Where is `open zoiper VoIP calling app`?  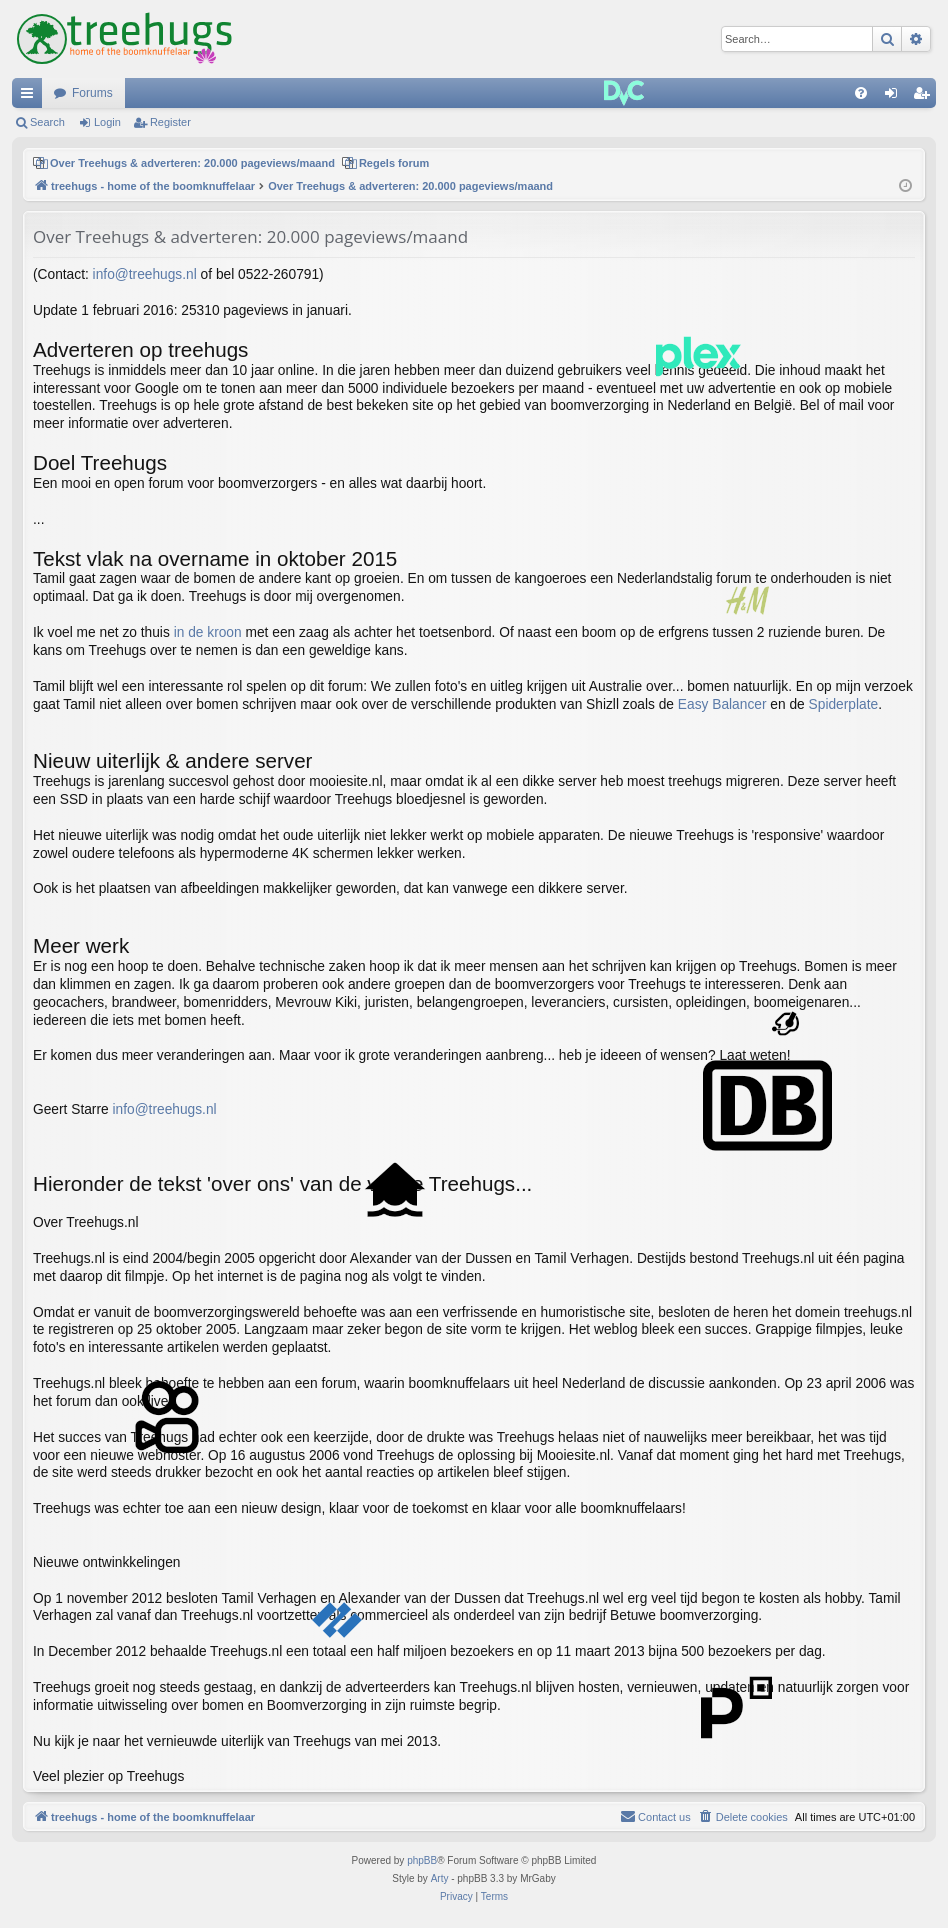 open zoiper VoIP calling app is located at coordinates (785, 1023).